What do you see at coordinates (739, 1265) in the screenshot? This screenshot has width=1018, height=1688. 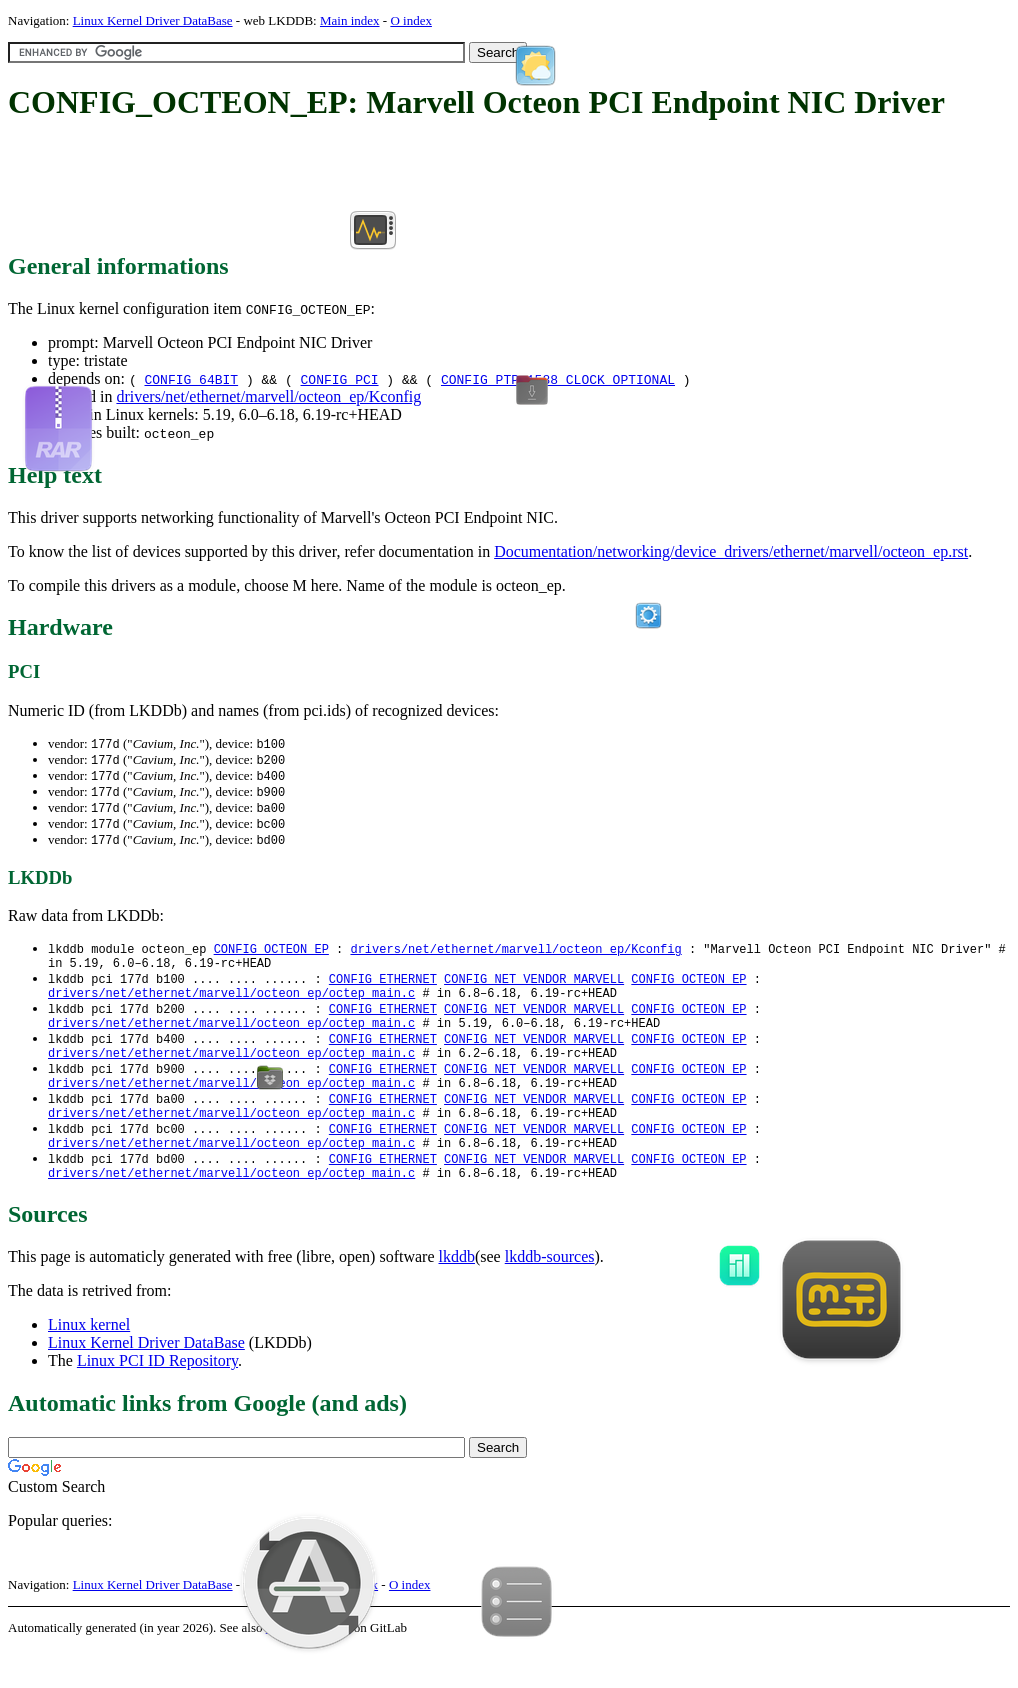 I see `launch manjaro linux application` at bounding box center [739, 1265].